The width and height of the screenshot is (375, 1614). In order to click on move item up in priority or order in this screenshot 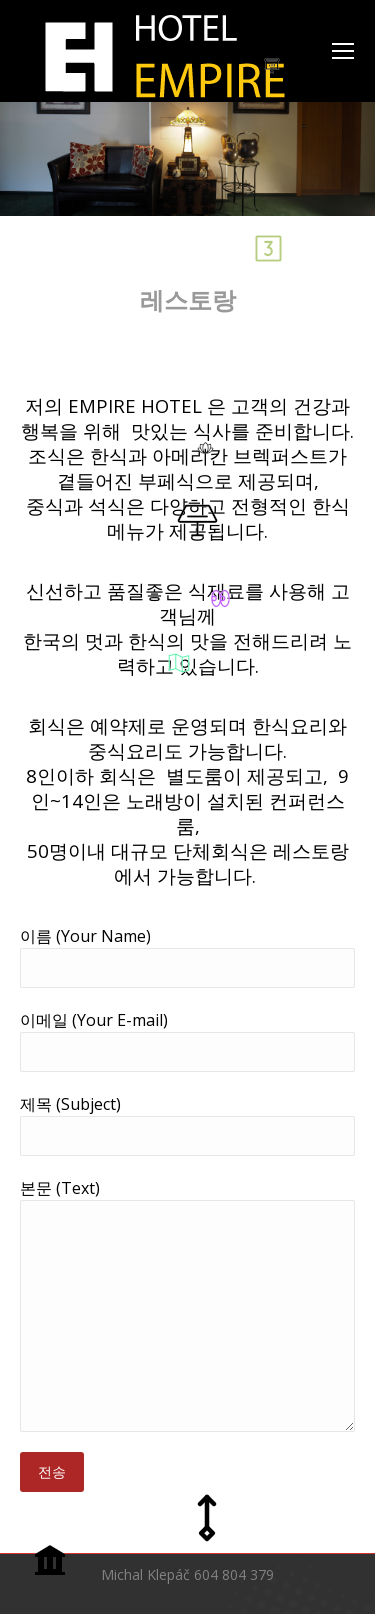, I will do `click(207, 1518)`.